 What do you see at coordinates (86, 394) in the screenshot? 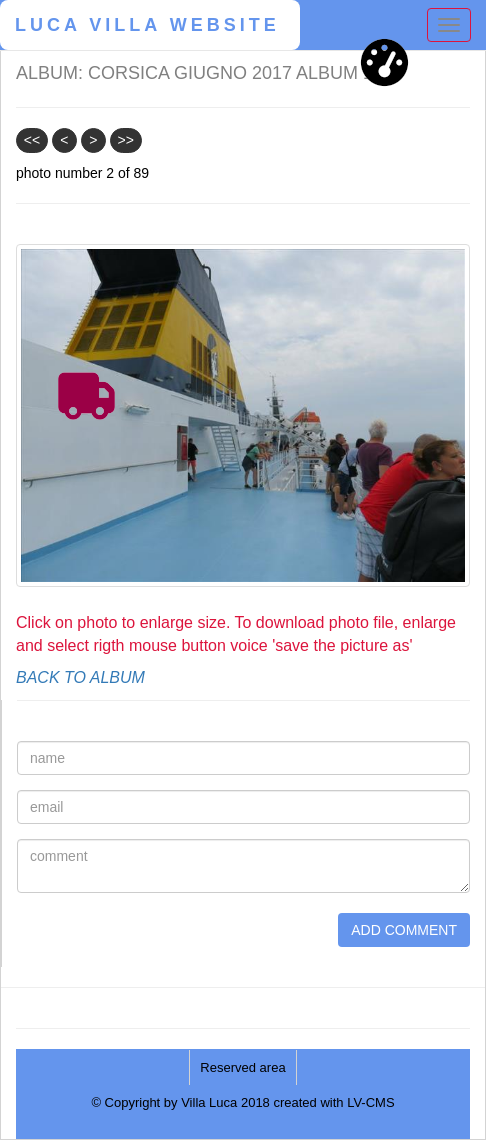
I see `view shipping or delivery status` at bounding box center [86, 394].